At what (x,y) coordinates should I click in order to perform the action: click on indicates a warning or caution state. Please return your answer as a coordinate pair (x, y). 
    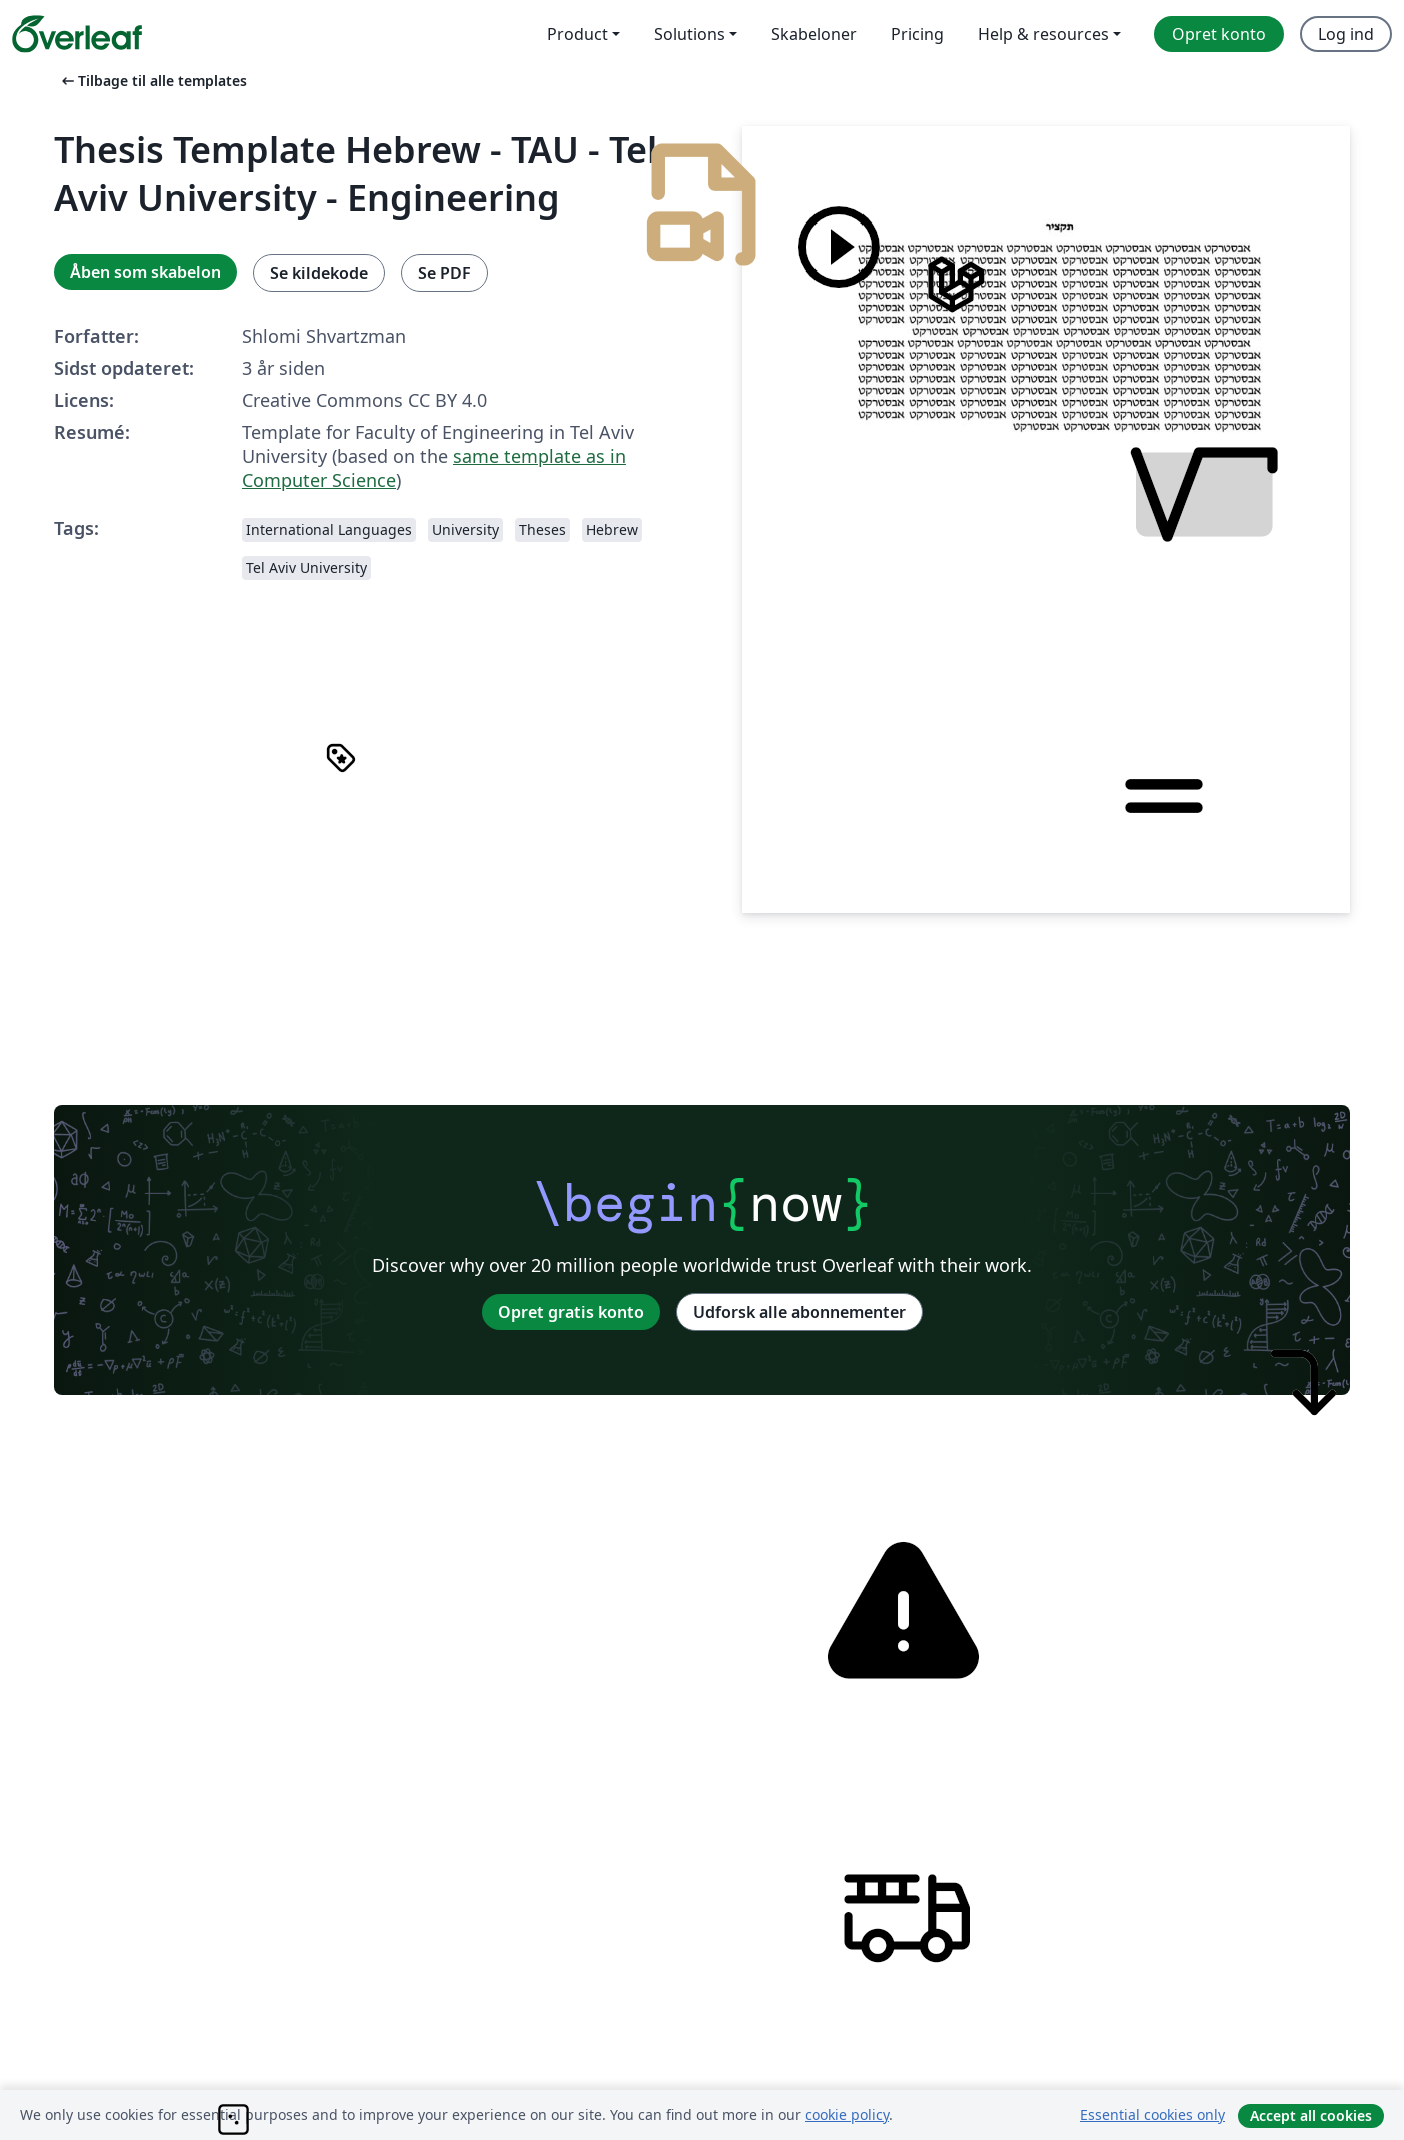
    Looking at the image, I should click on (903, 1618).